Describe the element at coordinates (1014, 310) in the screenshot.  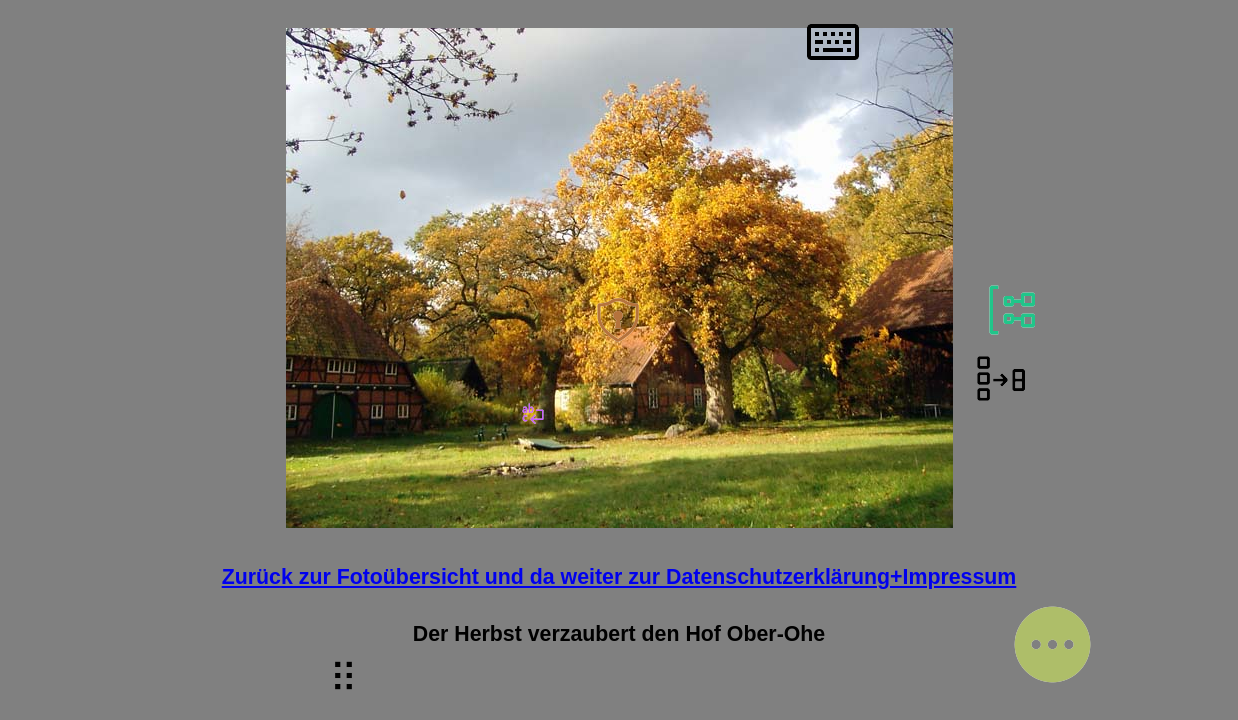
I see `group code references by their type` at that location.